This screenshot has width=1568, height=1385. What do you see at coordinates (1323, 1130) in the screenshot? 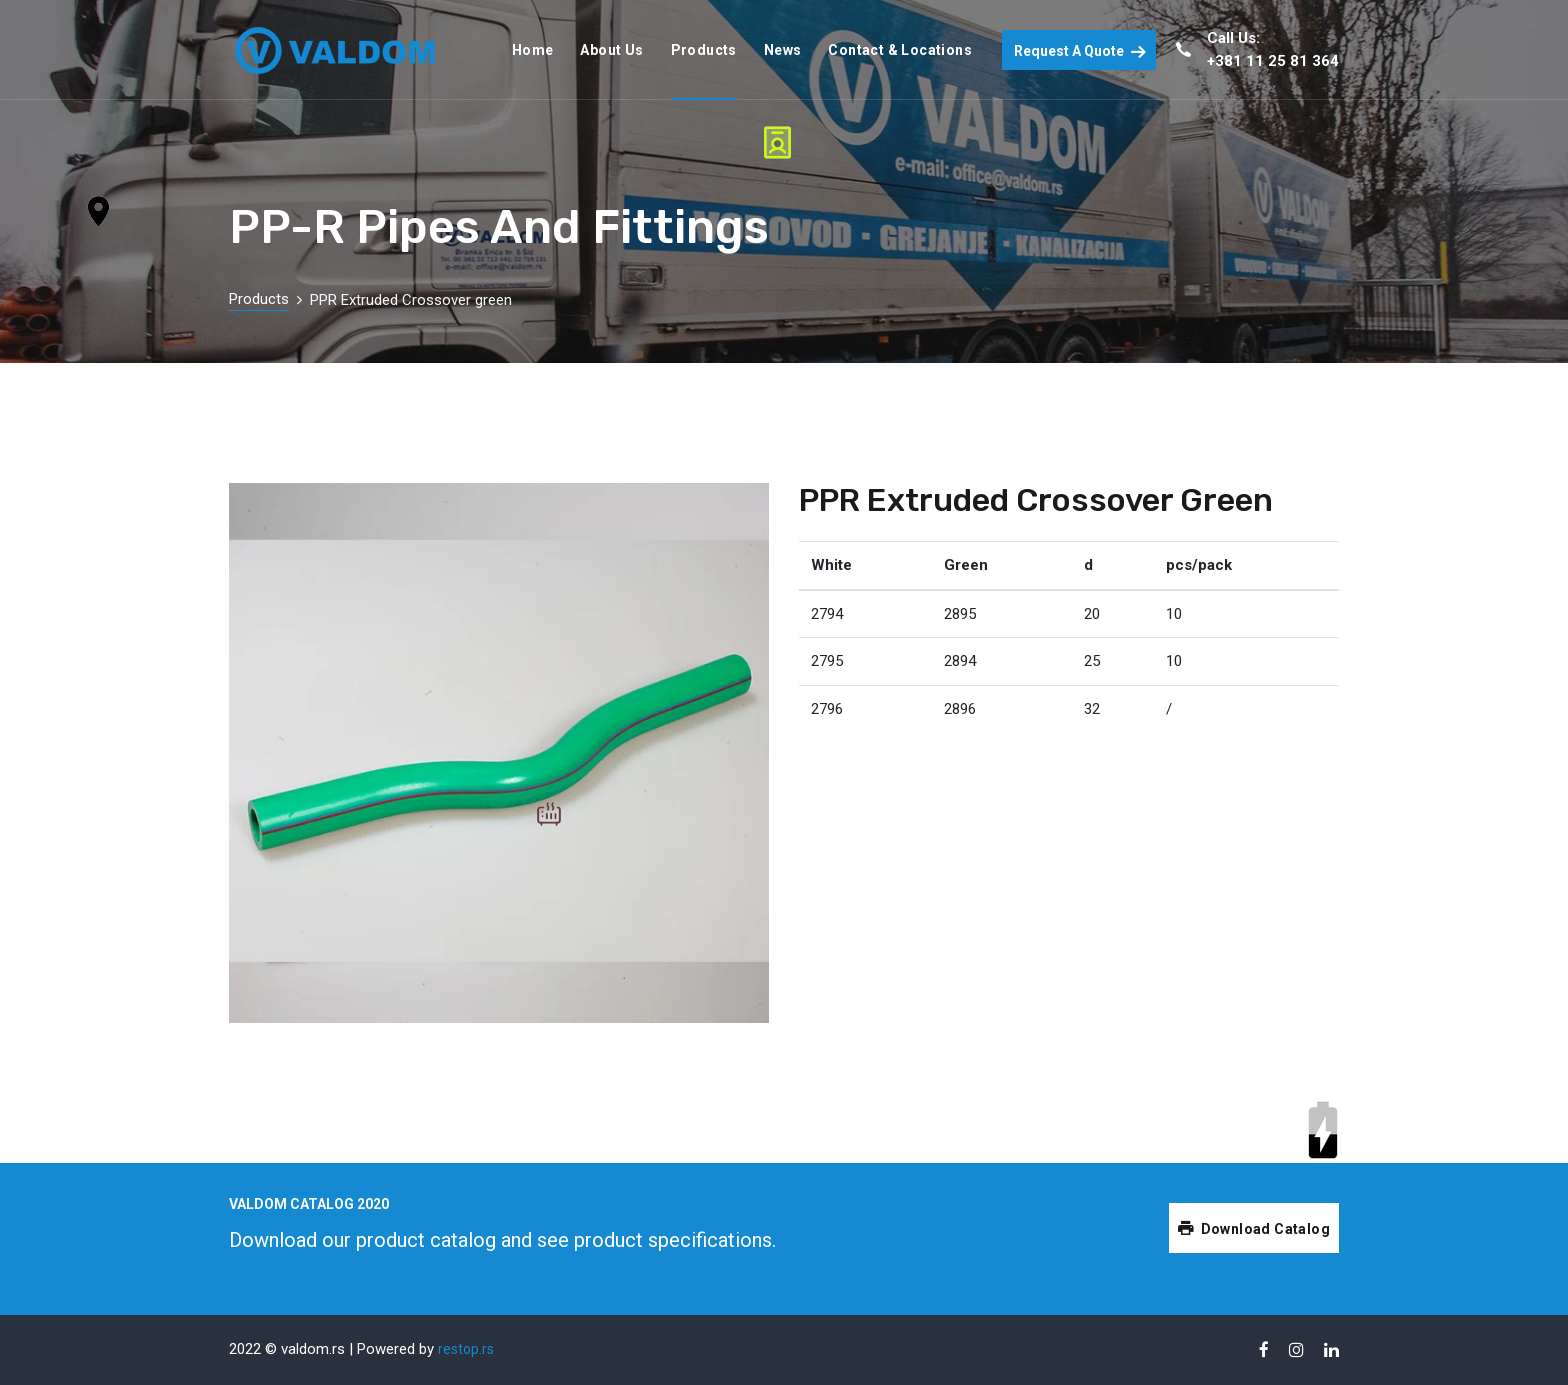
I see `indicates battery is charging at 50% capacity` at bounding box center [1323, 1130].